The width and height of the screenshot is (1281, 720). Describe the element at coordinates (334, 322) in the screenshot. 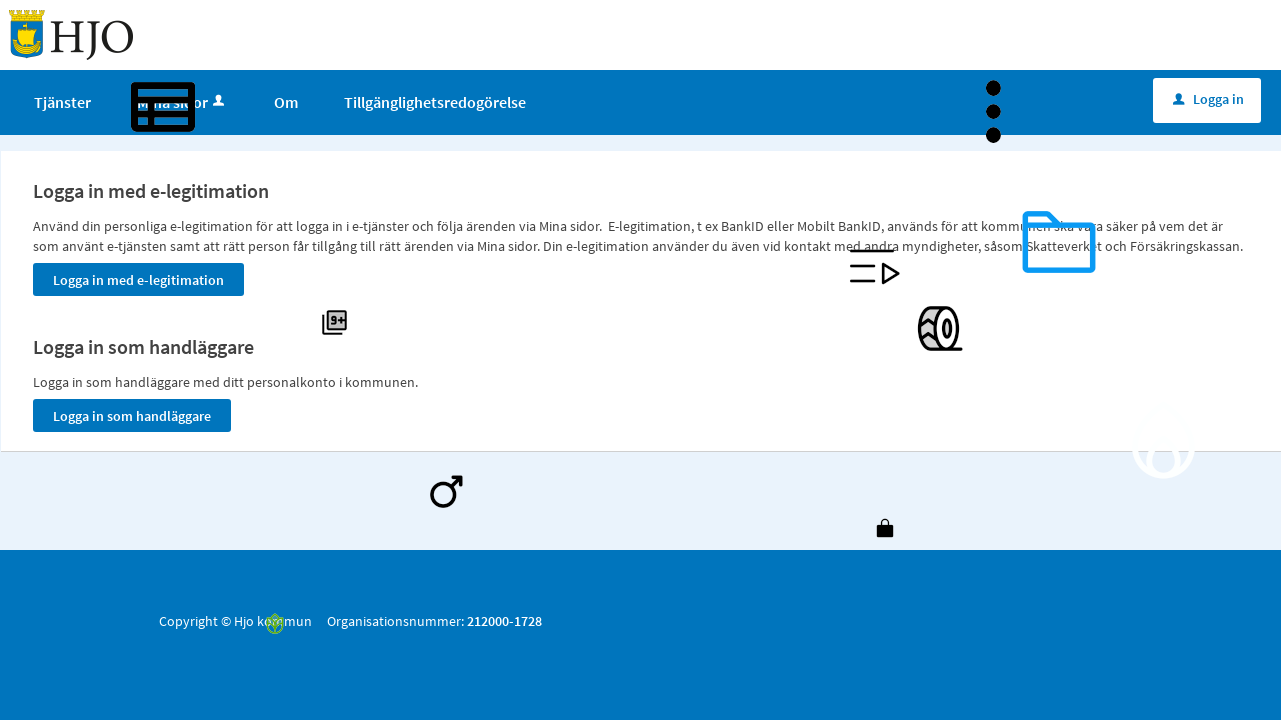

I see `indicates 9 or more items in a stack or collection` at that location.